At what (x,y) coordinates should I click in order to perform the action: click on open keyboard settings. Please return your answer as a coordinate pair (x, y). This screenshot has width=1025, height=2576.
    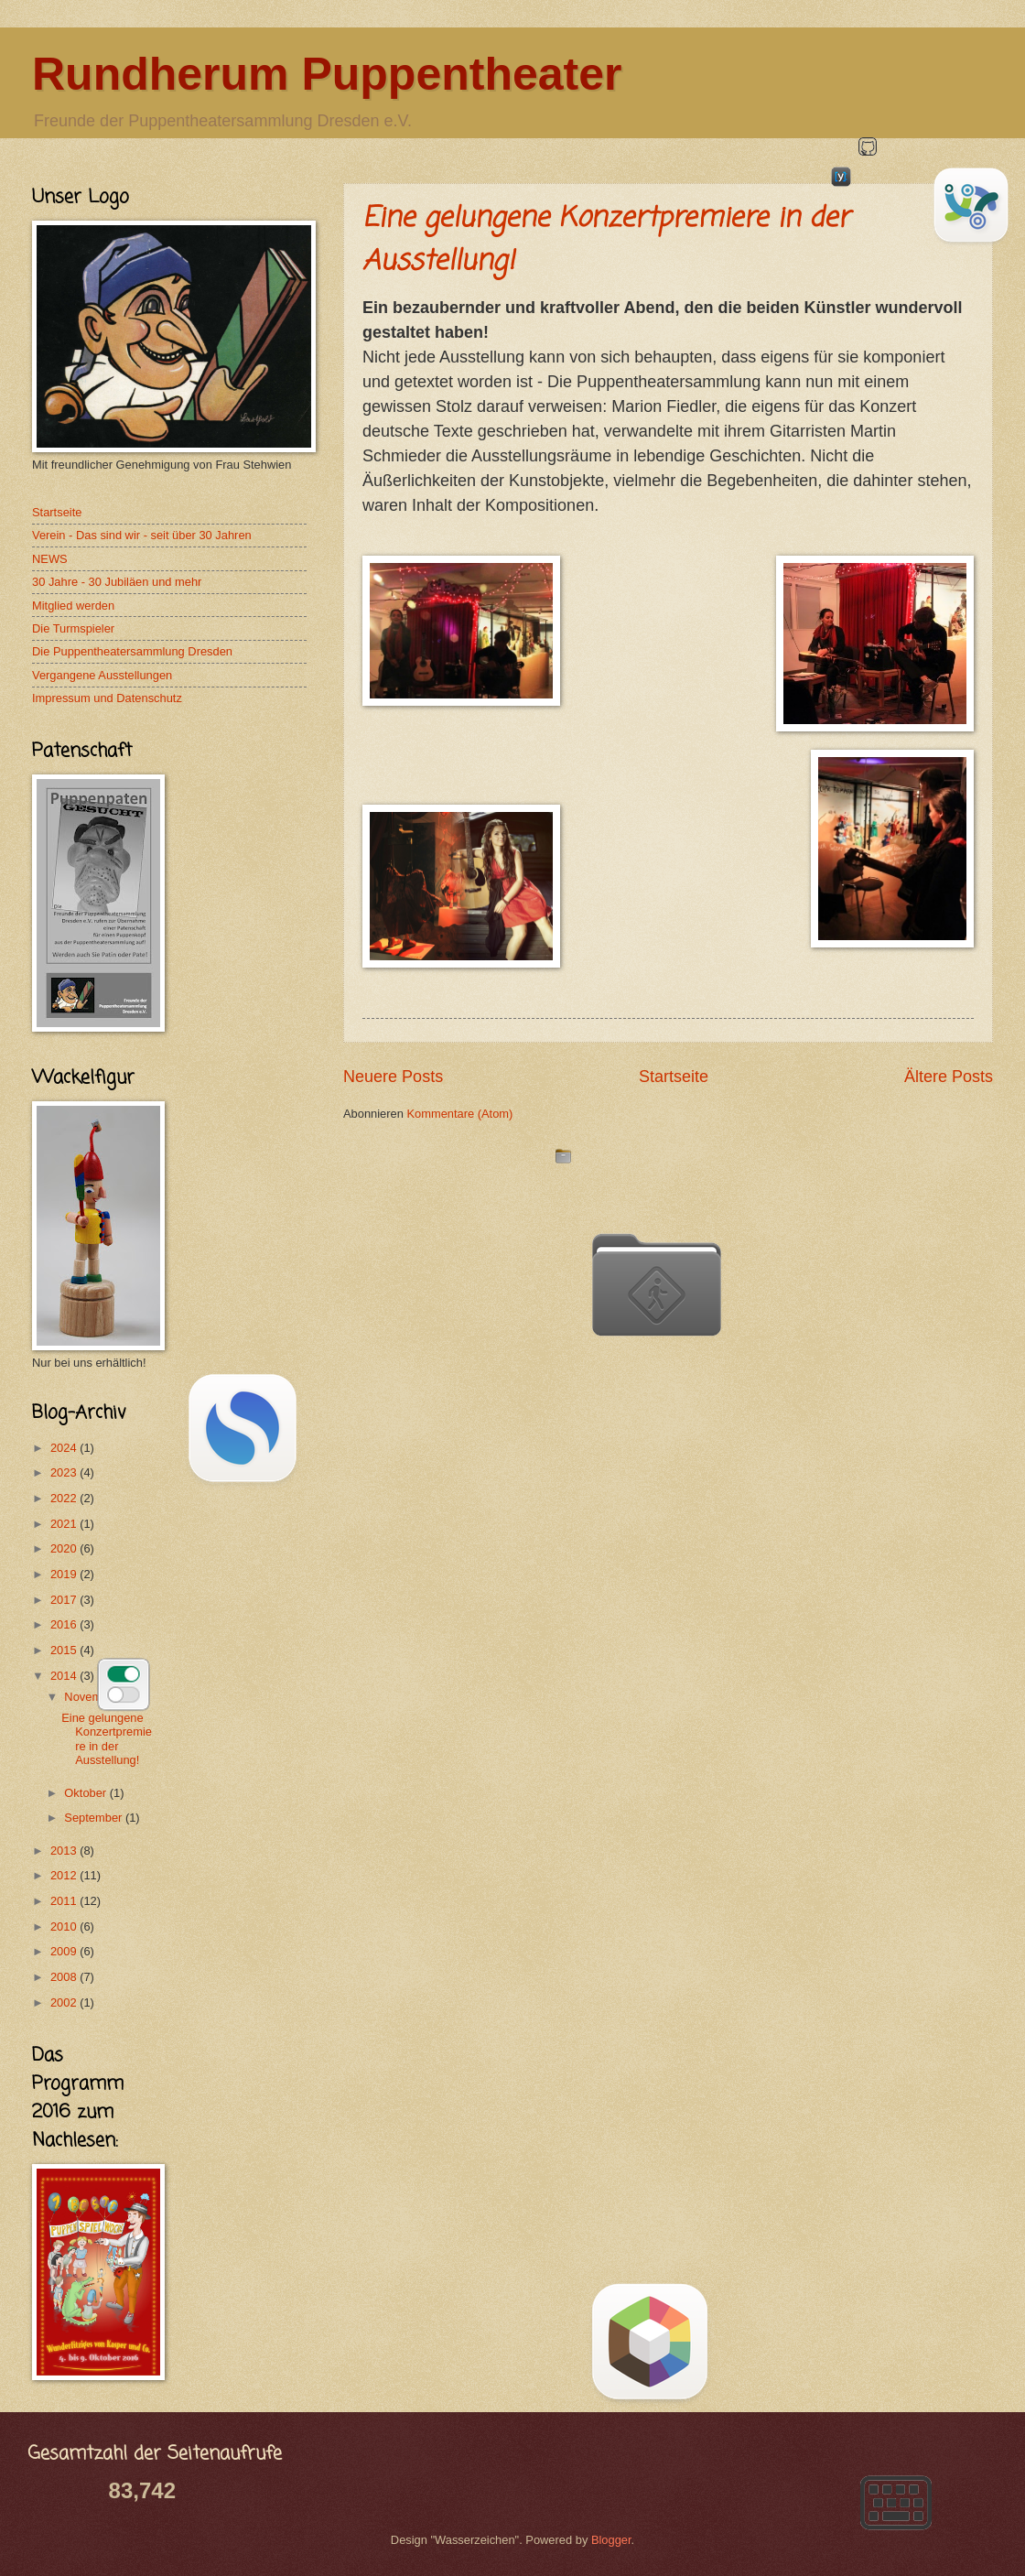
    Looking at the image, I should click on (896, 2503).